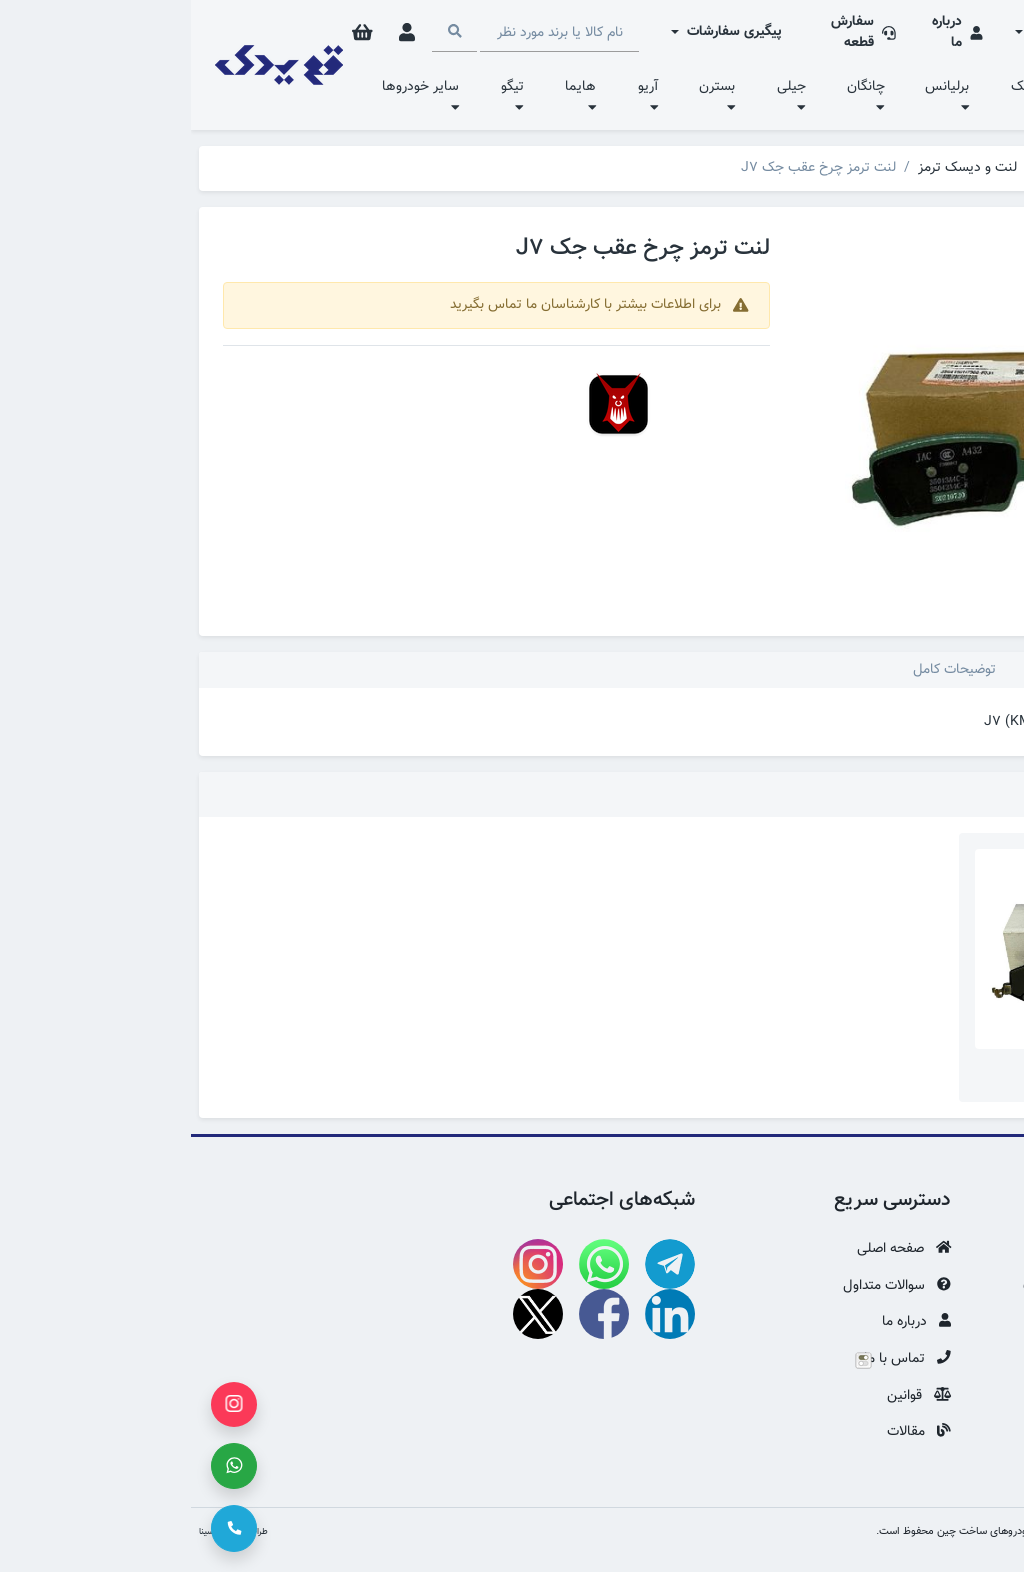 The width and height of the screenshot is (1024, 1572). Describe the element at coordinates (863, 1360) in the screenshot. I see `open system tweaks or settings customization` at that location.